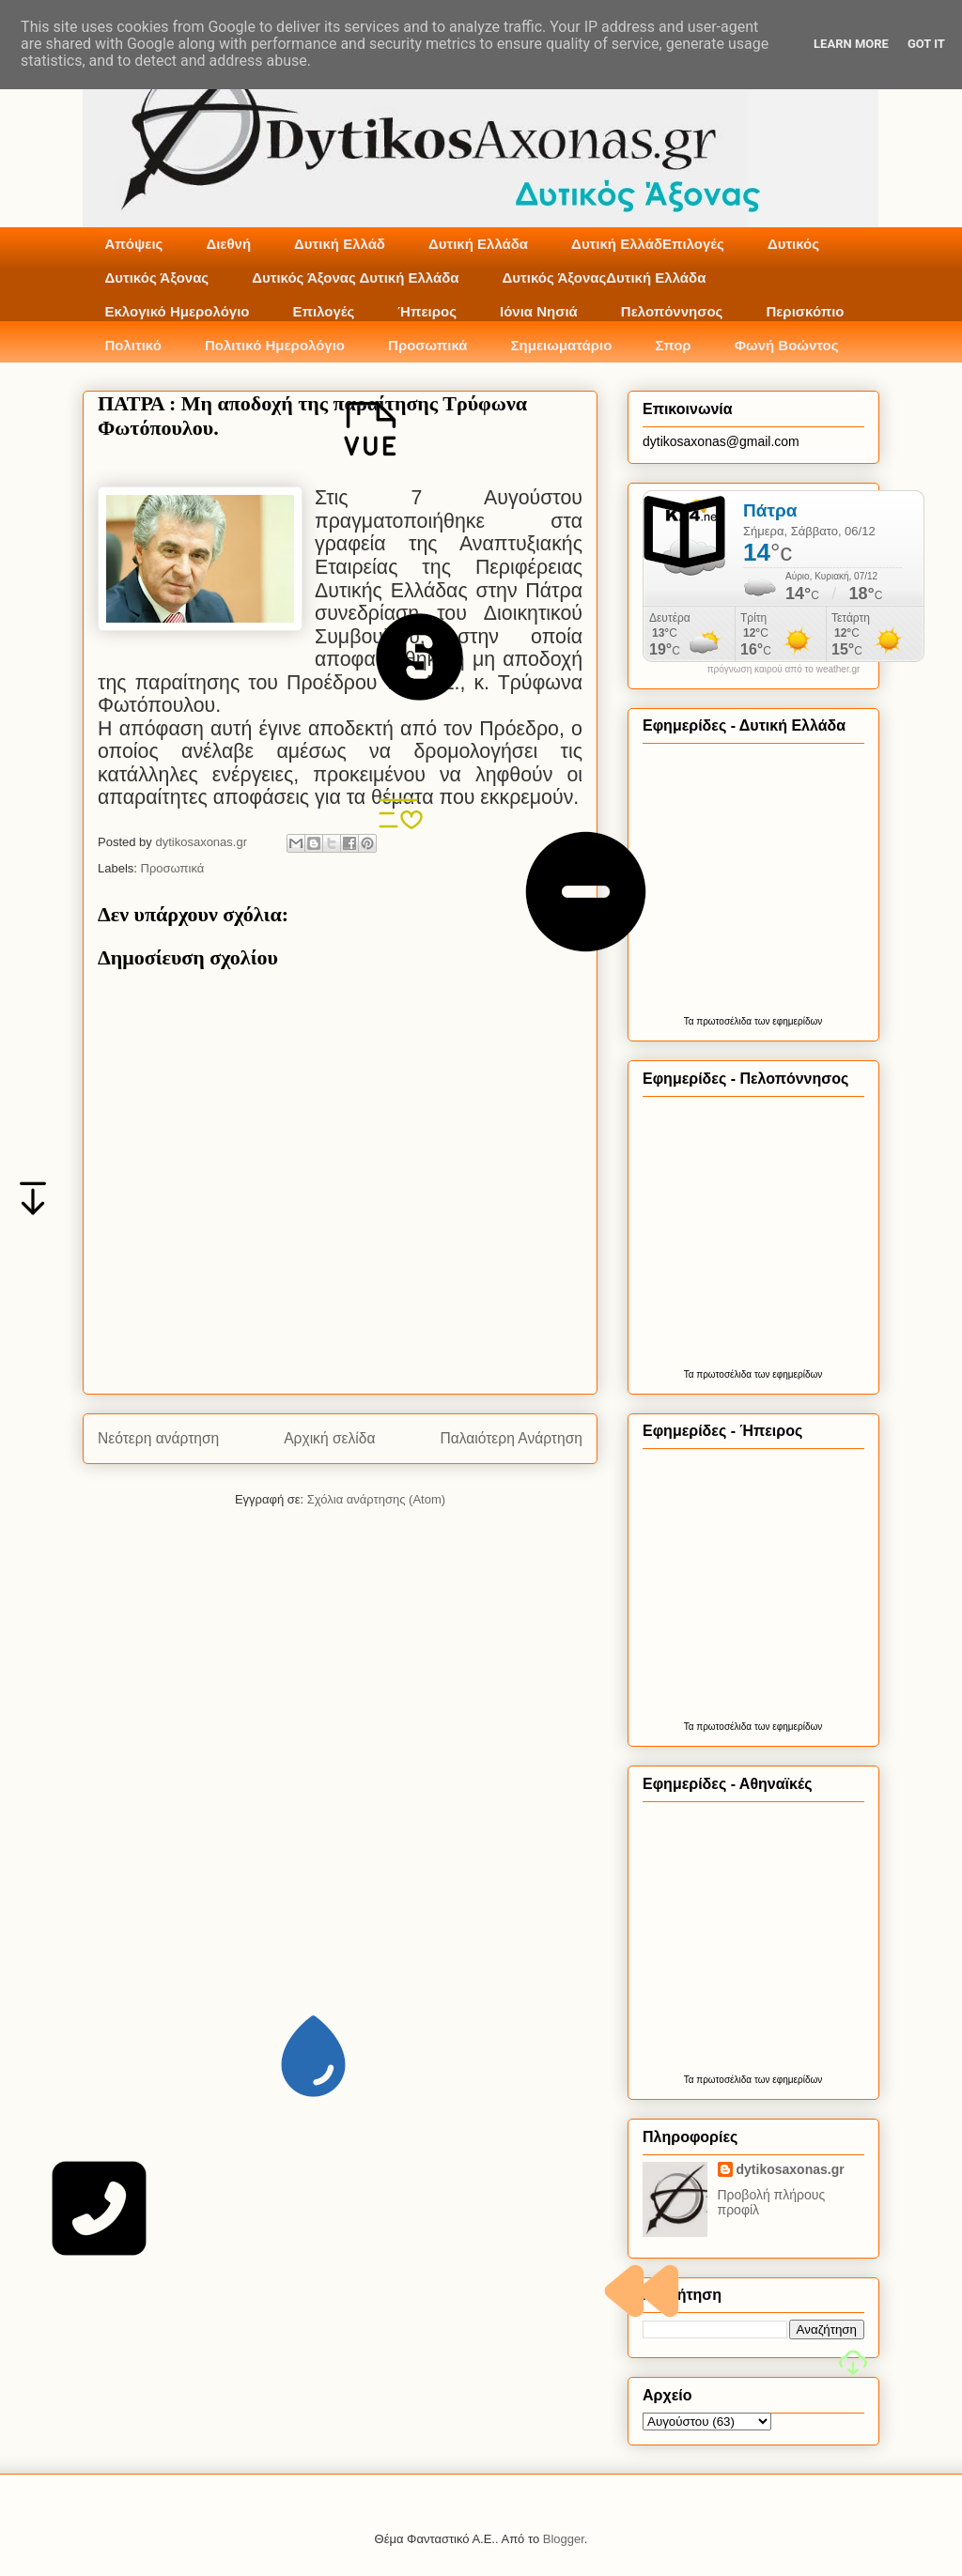  I want to click on download a file, so click(33, 1198).